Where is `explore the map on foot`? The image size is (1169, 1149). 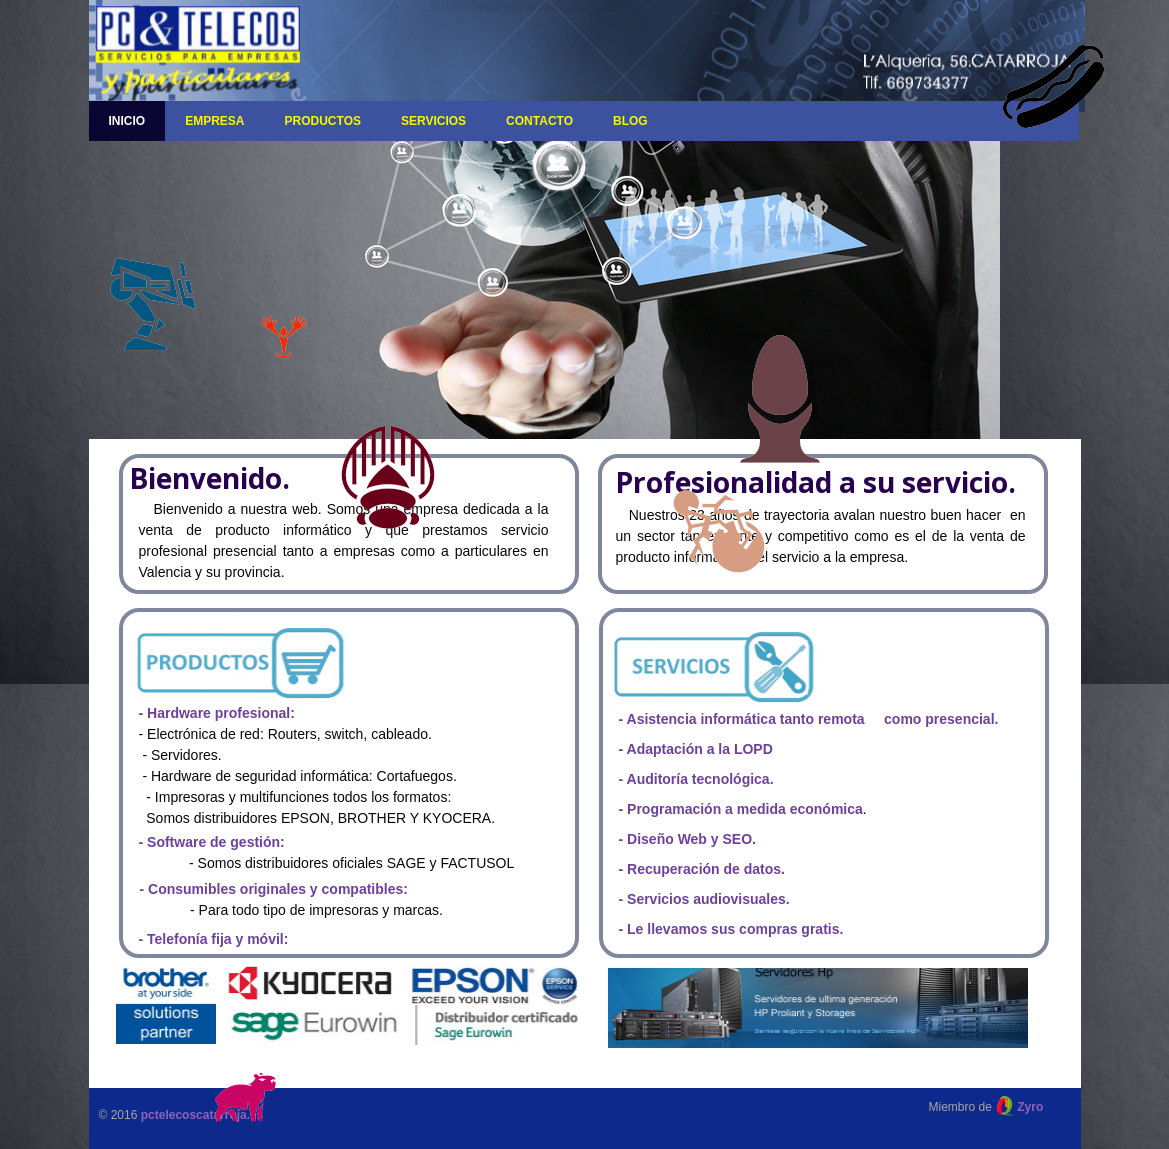 explore the map on foot is located at coordinates (153, 304).